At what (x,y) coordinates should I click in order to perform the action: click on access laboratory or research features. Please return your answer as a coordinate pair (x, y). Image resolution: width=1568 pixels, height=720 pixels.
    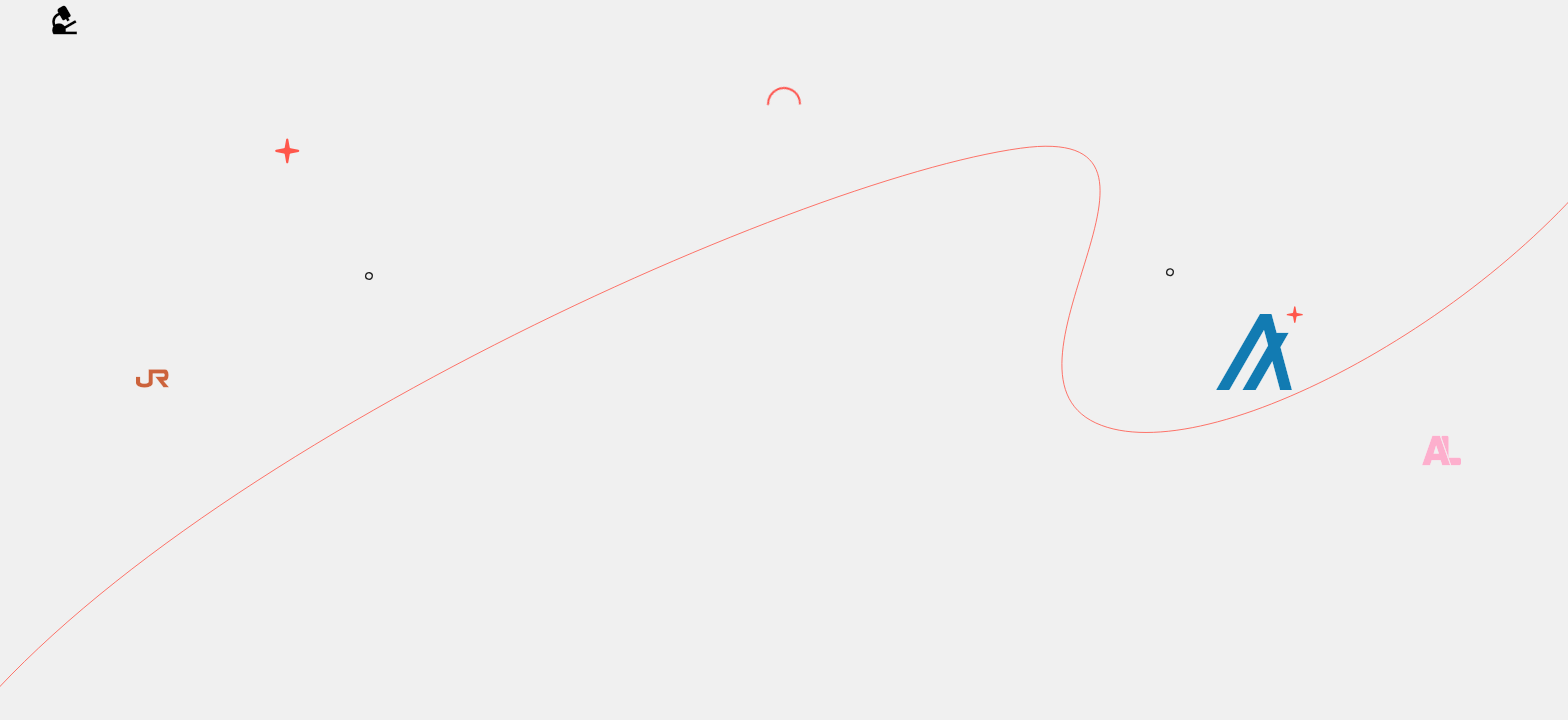
    Looking at the image, I should click on (64, 20).